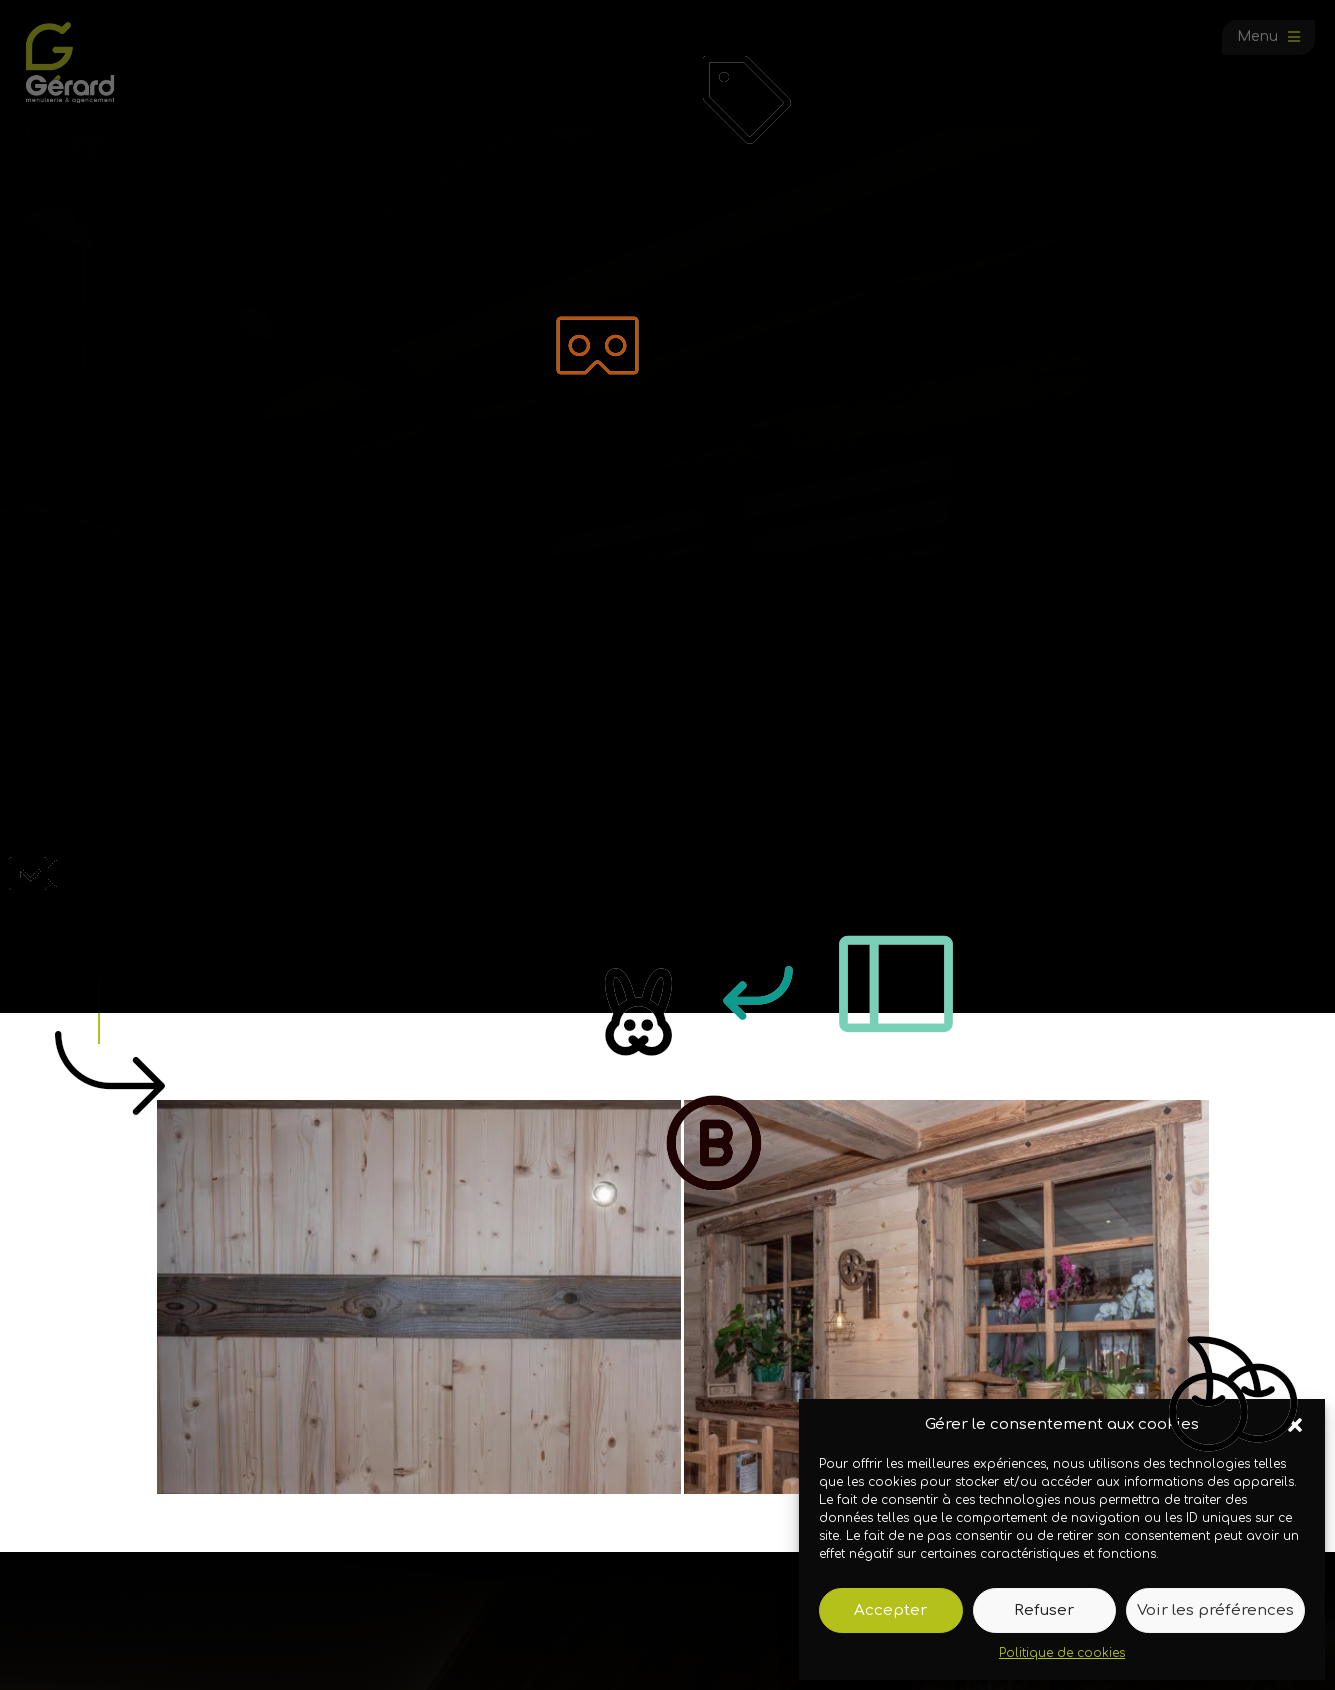  What do you see at coordinates (896, 984) in the screenshot?
I see `toggle the sidebar panel` at bounding box center [896, 984].